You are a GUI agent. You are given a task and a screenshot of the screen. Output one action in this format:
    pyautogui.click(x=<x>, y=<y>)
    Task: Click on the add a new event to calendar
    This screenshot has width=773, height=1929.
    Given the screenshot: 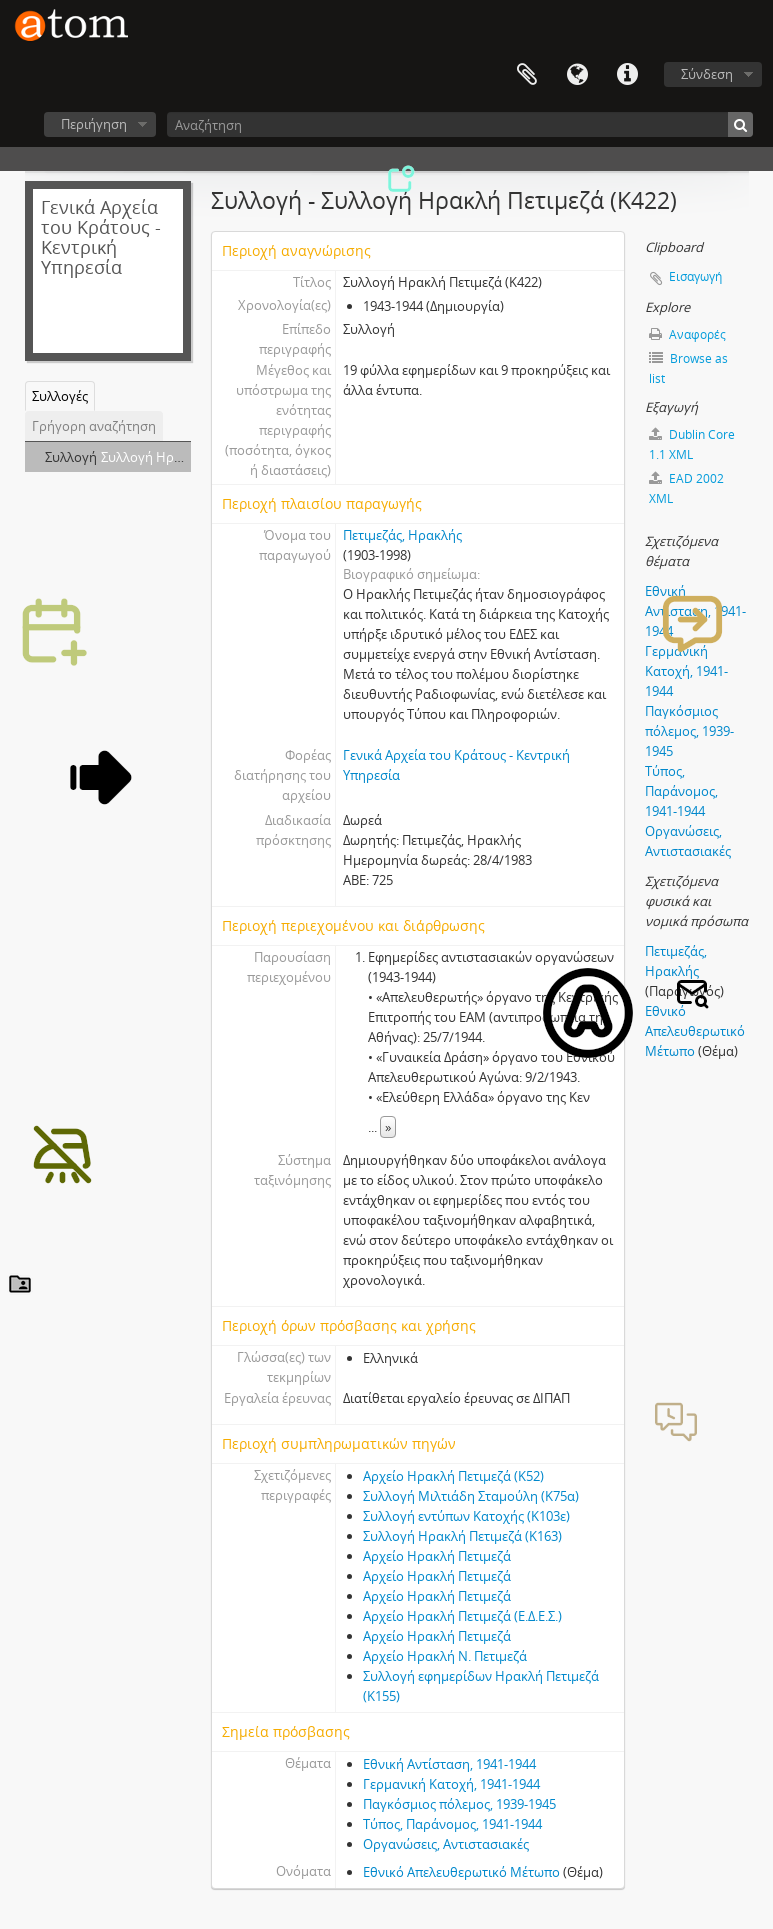 What is the action you would take?
    pyautogui.click(x=51, y=630)
    